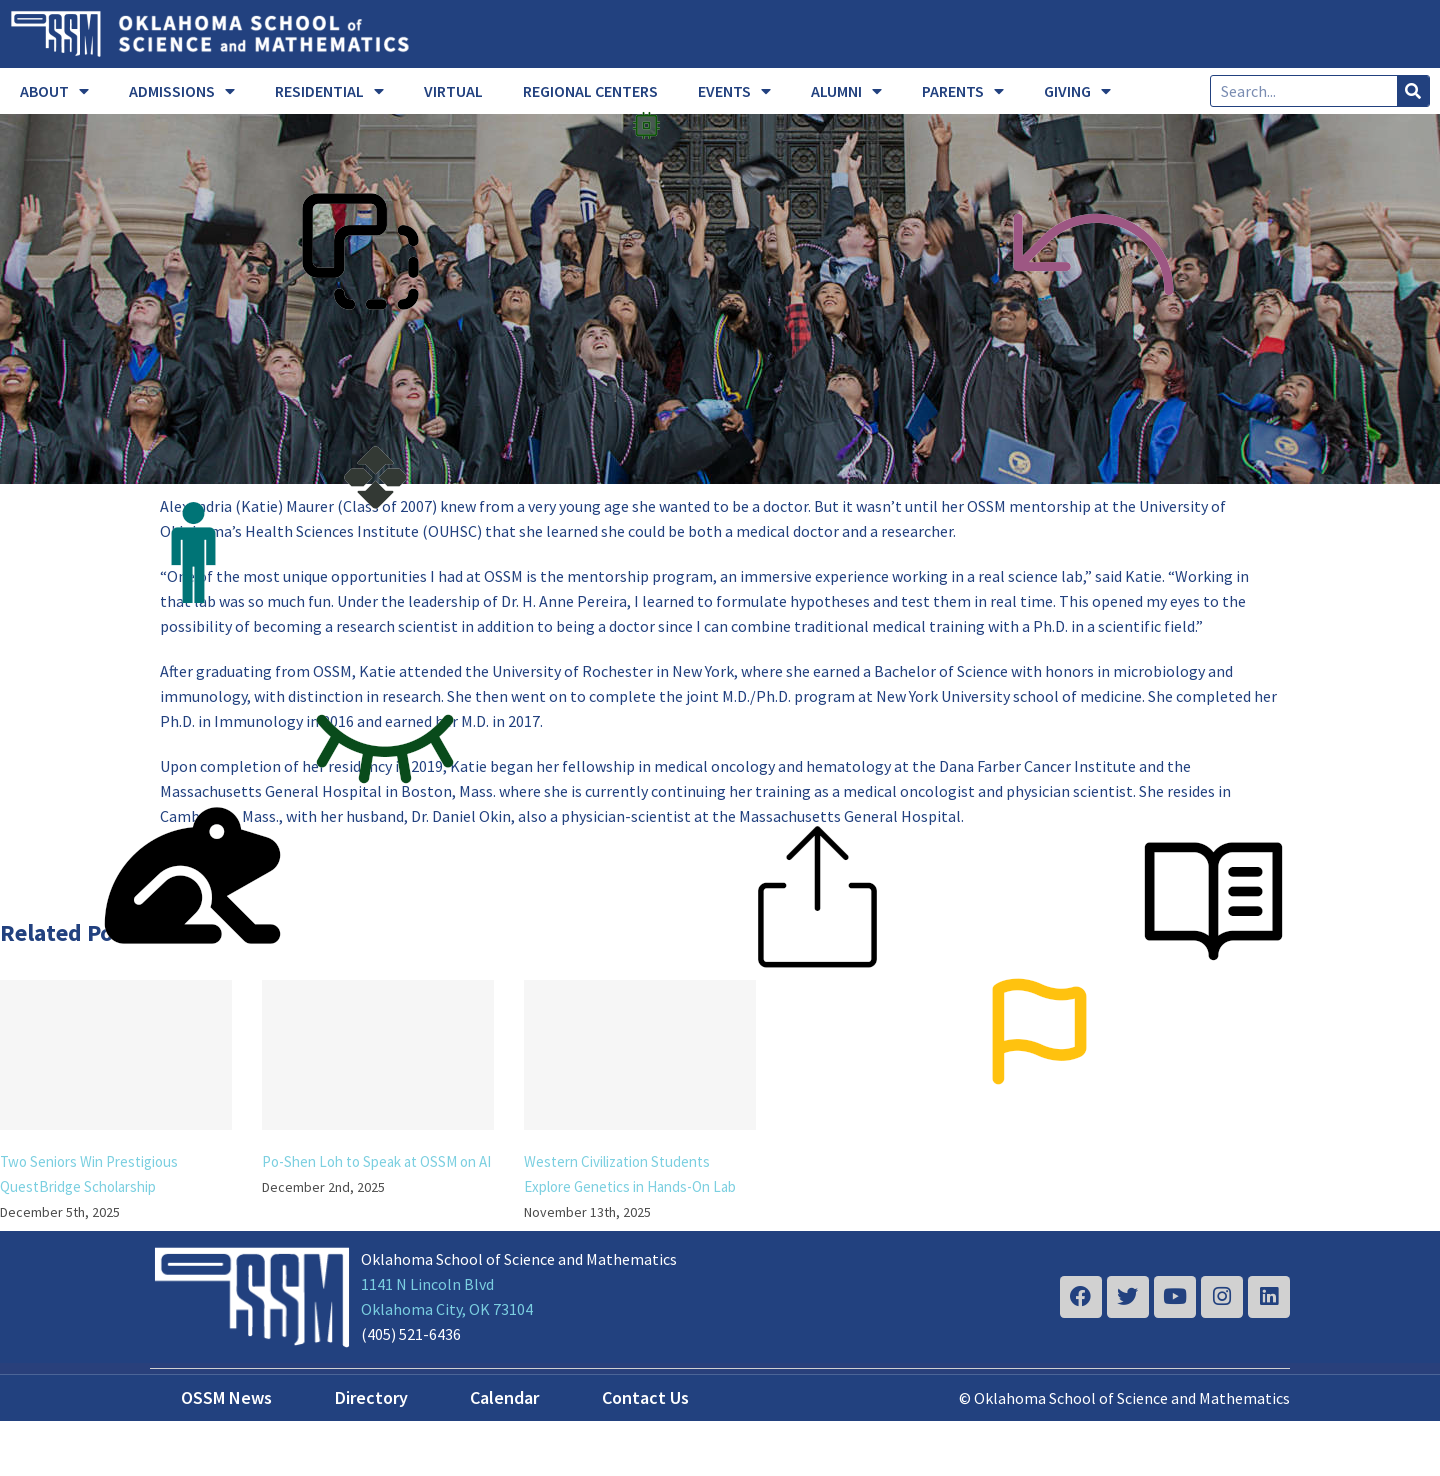  What do you see at coordinates (1039, 1031) in the screenshot?
I see `flag or bookmark an item for later` at bounding box center [1039, 1031].